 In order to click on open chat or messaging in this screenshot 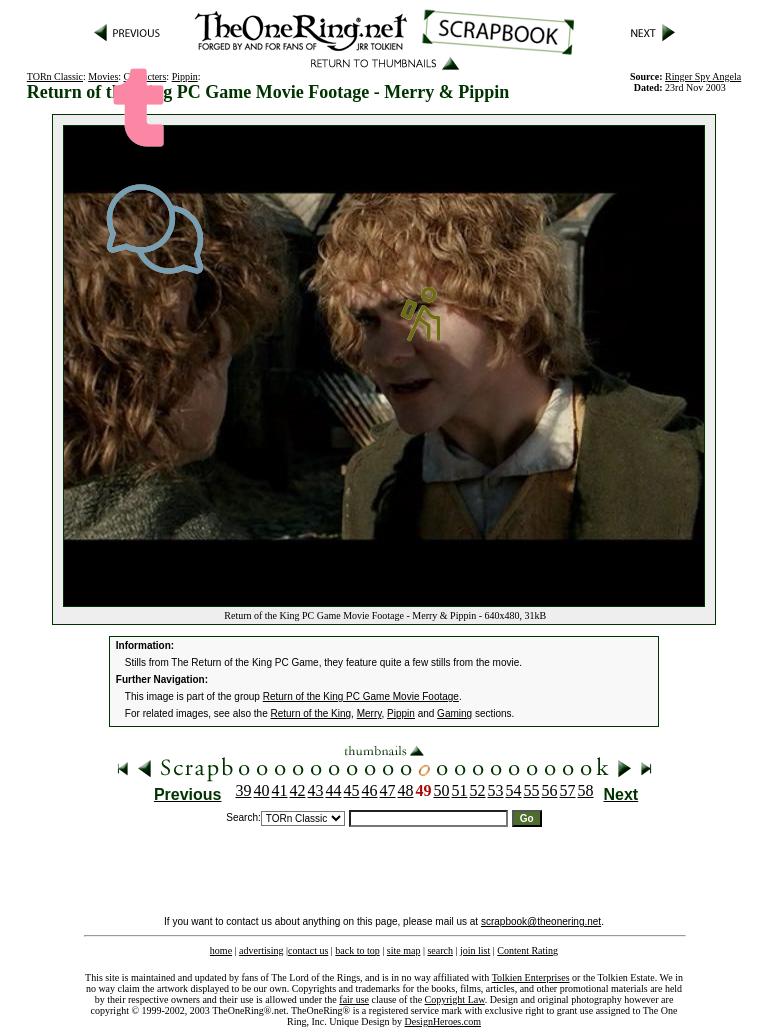, I will do `click(155, 229)`.